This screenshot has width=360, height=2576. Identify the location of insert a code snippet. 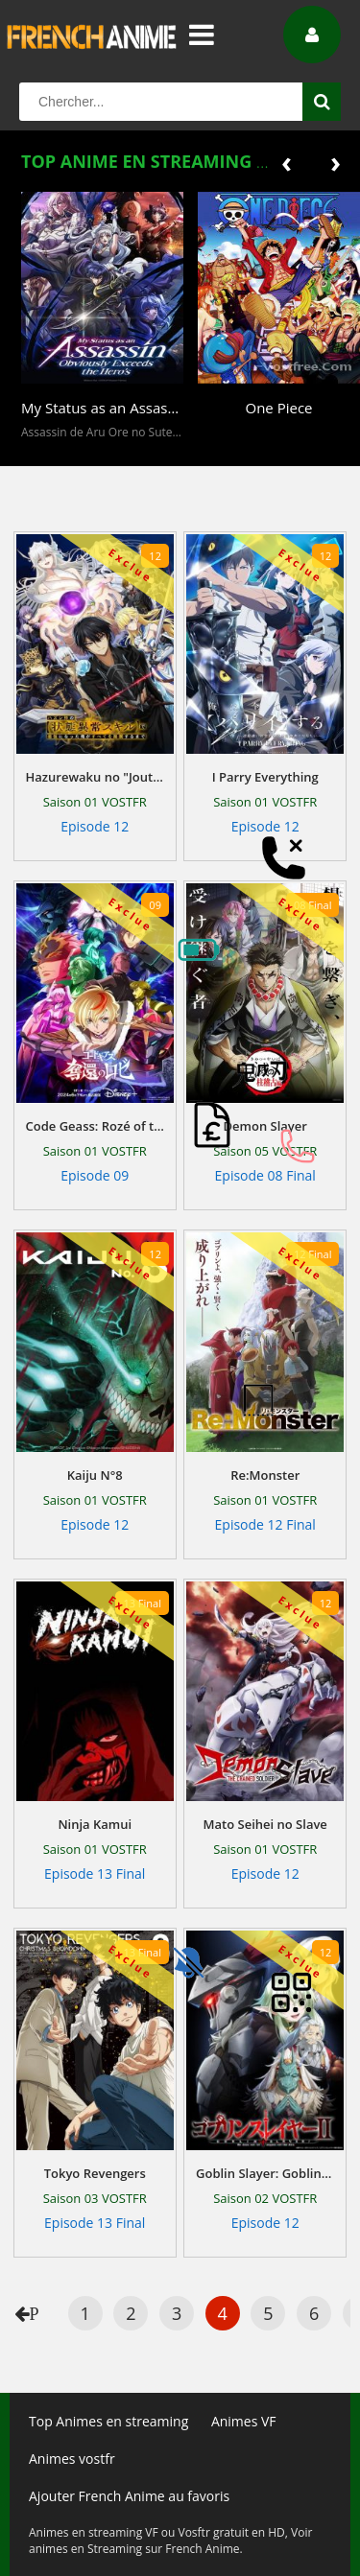
(257, 1400).